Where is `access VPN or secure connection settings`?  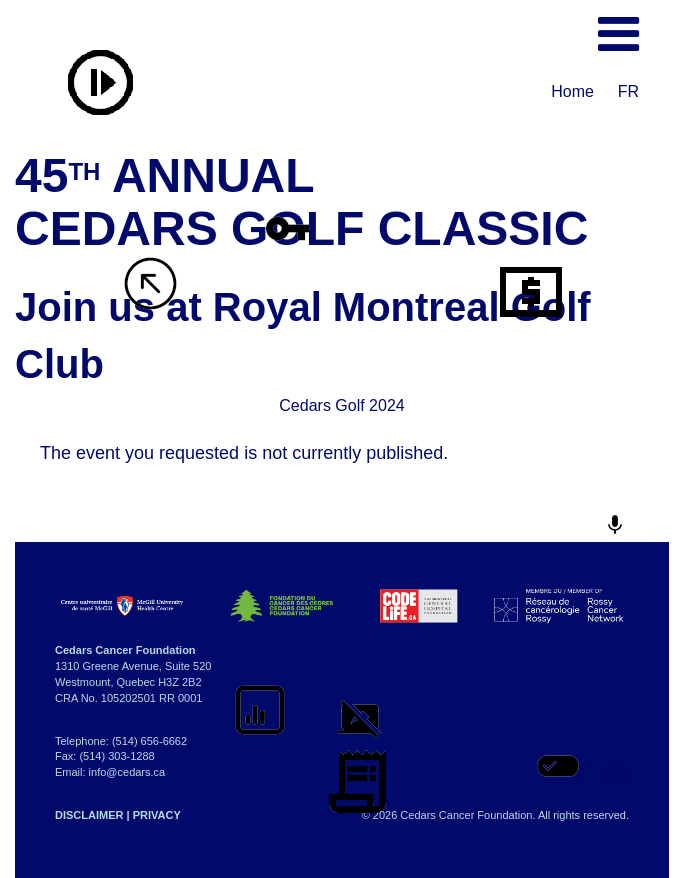
access VPN or secure connection settings is located at coordinates (287, 228).